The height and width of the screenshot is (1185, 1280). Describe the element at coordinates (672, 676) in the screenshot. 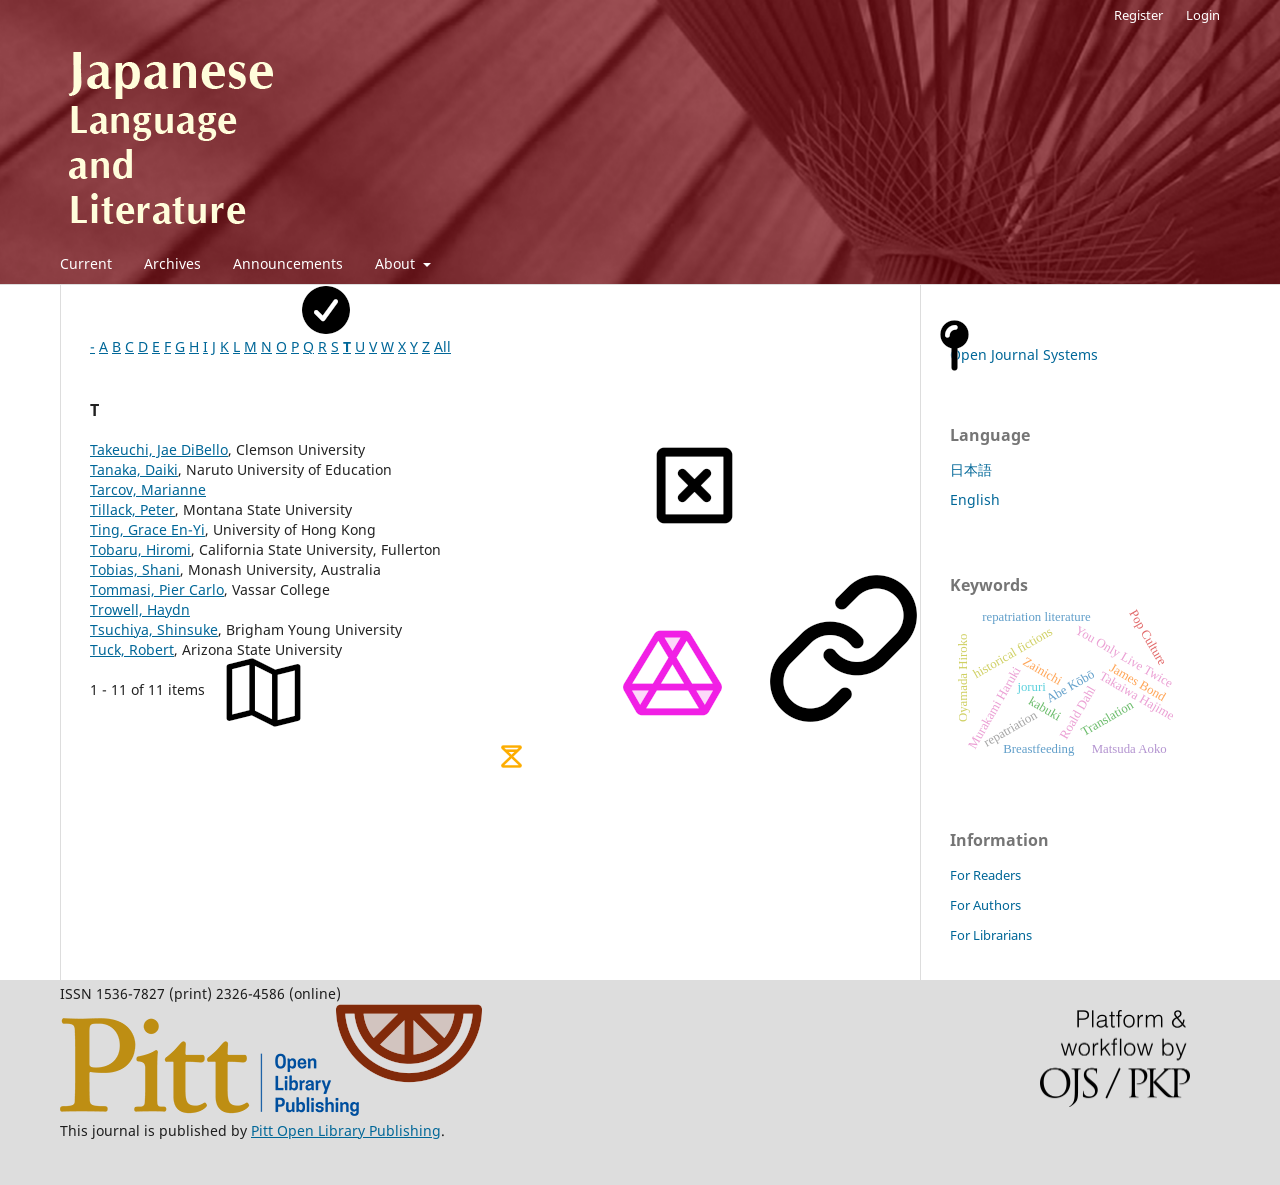

I see `open Google Drive` at that location.